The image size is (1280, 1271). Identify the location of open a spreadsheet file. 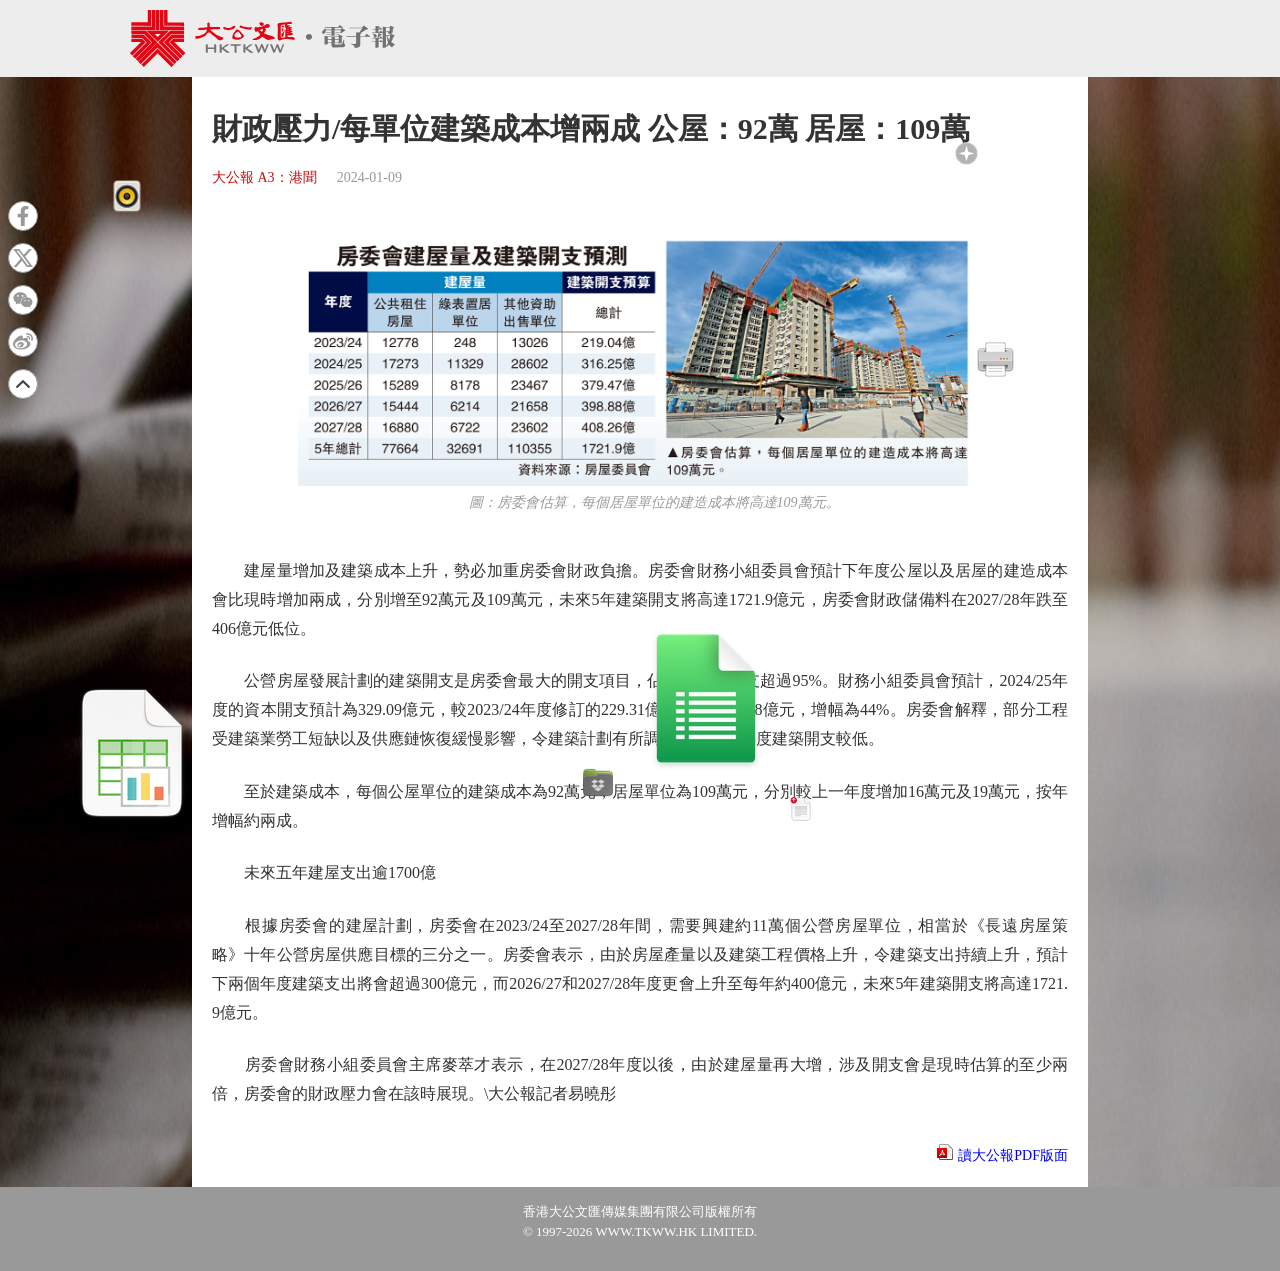
(132, 753).